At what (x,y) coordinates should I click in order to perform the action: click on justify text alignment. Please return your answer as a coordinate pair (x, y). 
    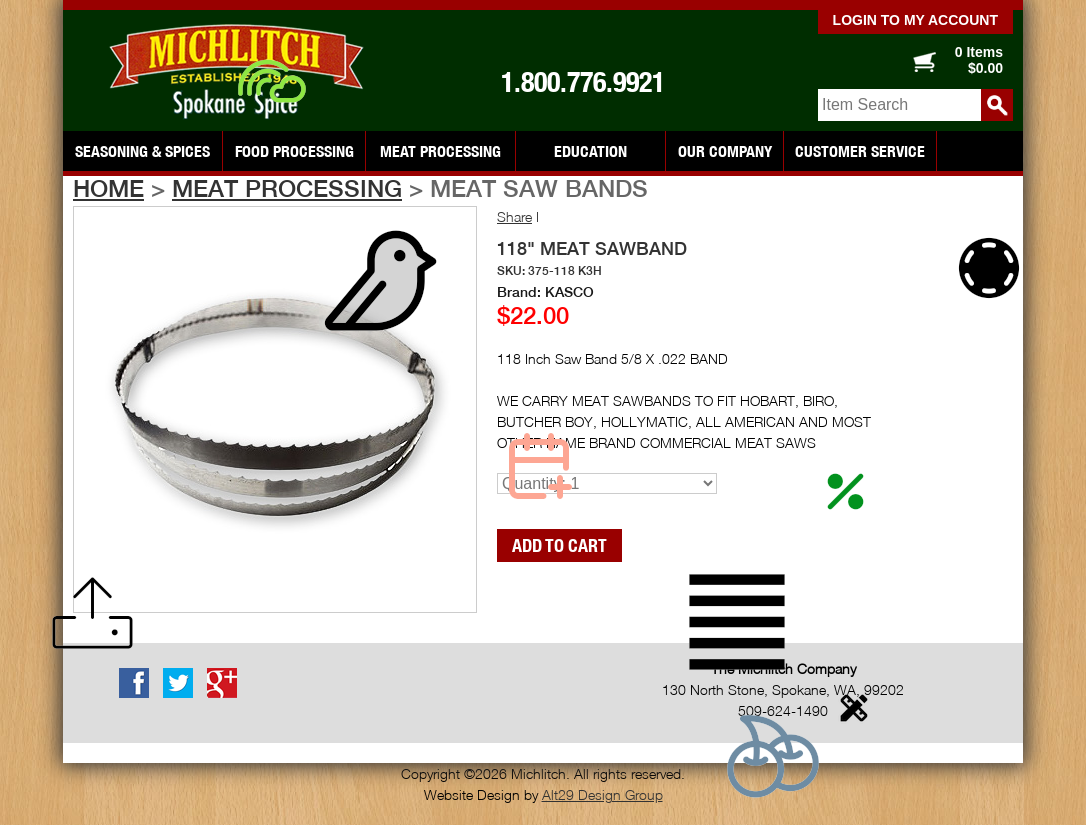
    Looking at the image, I should click on (737, 622).